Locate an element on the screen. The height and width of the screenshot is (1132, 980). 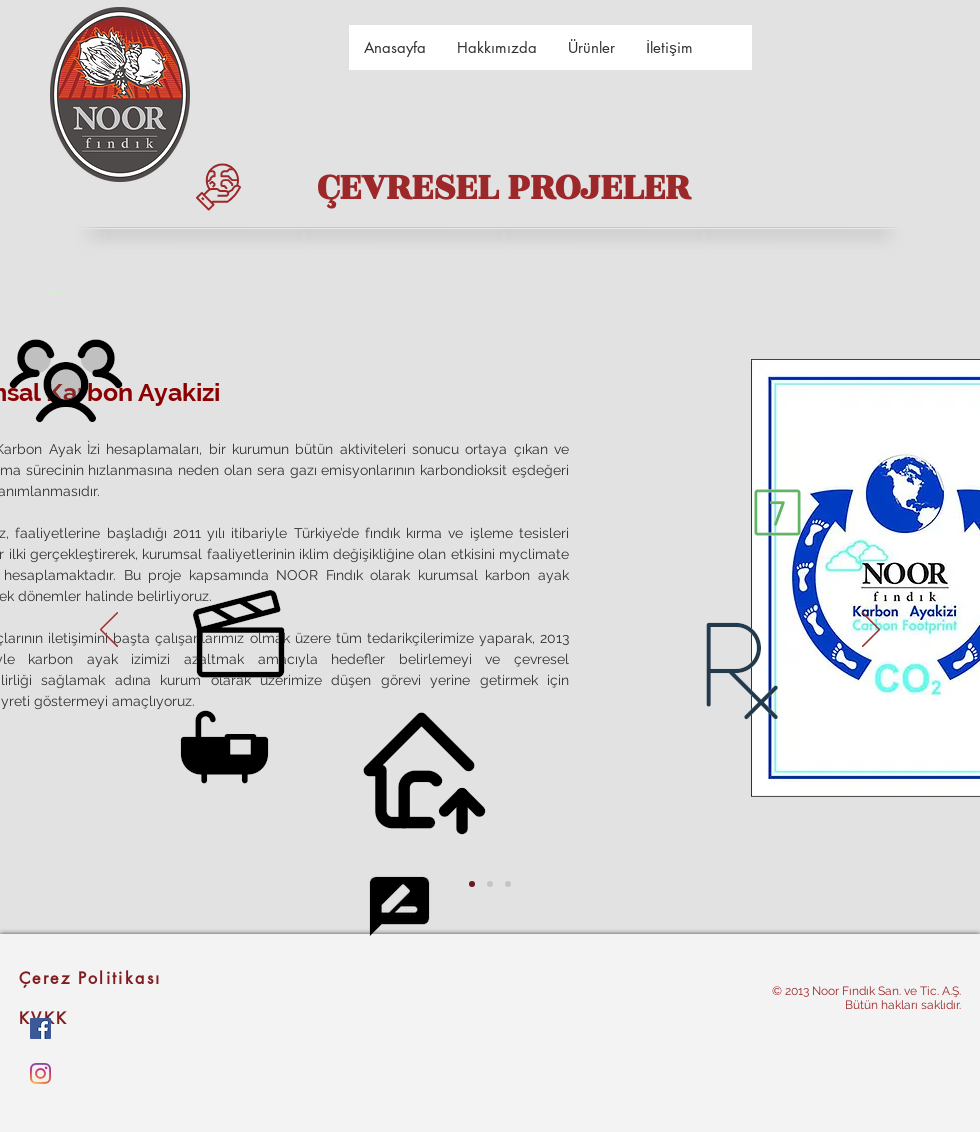
access video or movie content is located at coordinates (240, 637).